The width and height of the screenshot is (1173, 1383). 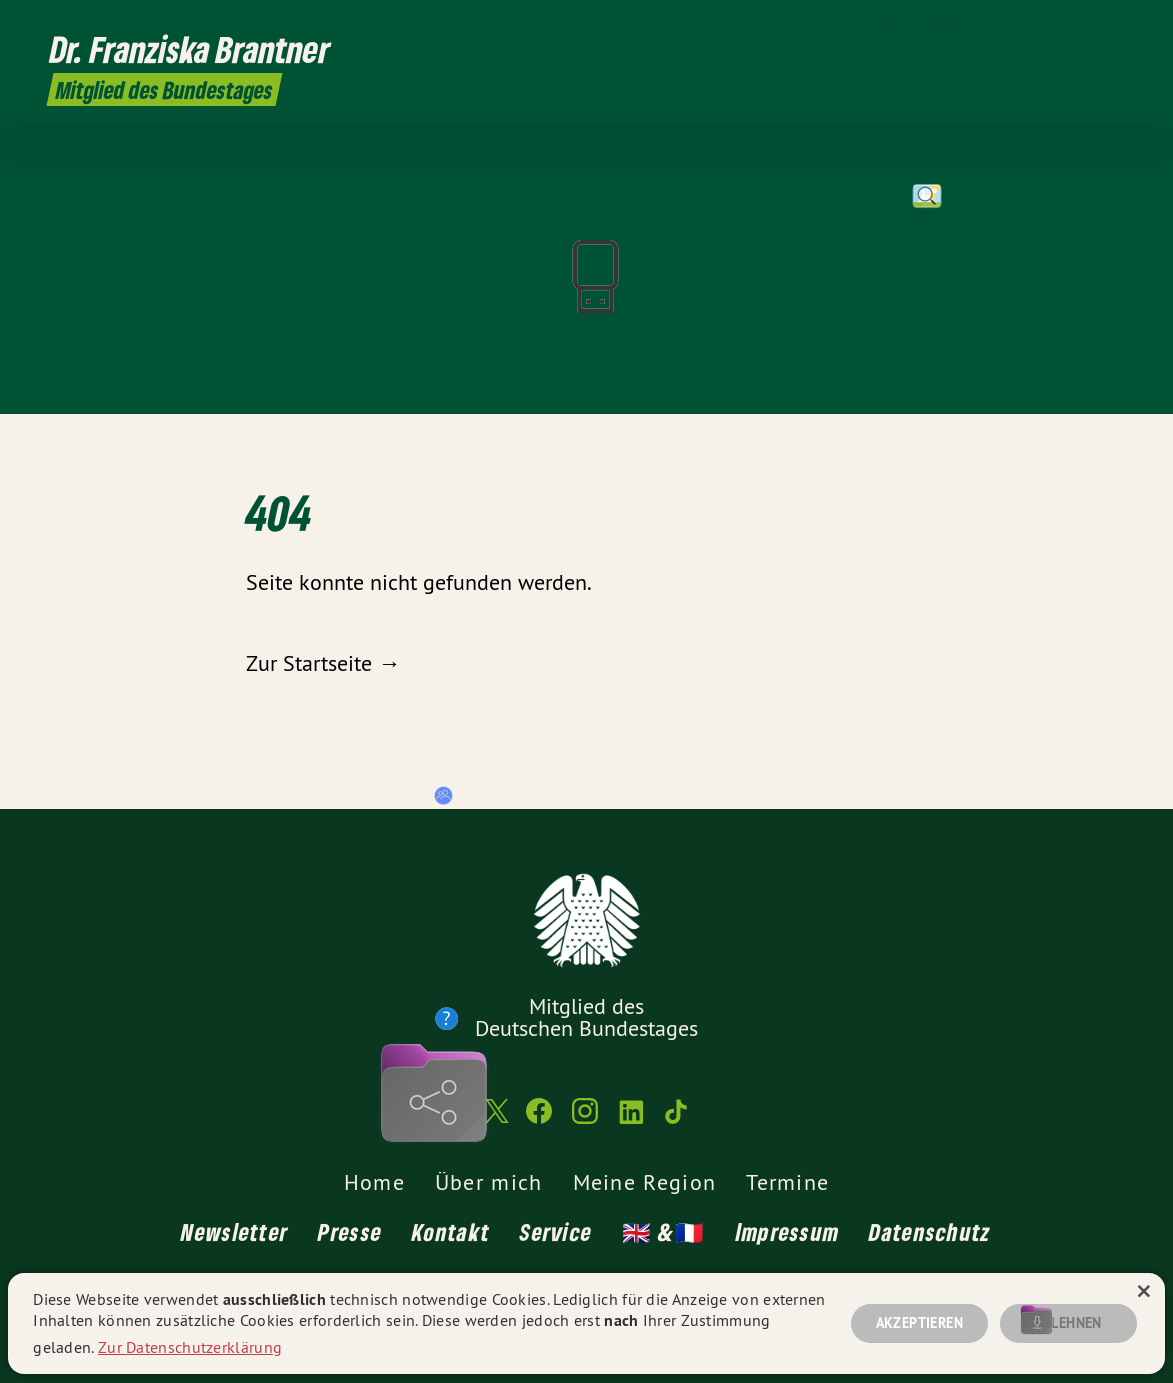 What do you see at coordinates (434, 1093) in the screenshot?
I see `open your public shared folder` at bounding box center [434, 1093].